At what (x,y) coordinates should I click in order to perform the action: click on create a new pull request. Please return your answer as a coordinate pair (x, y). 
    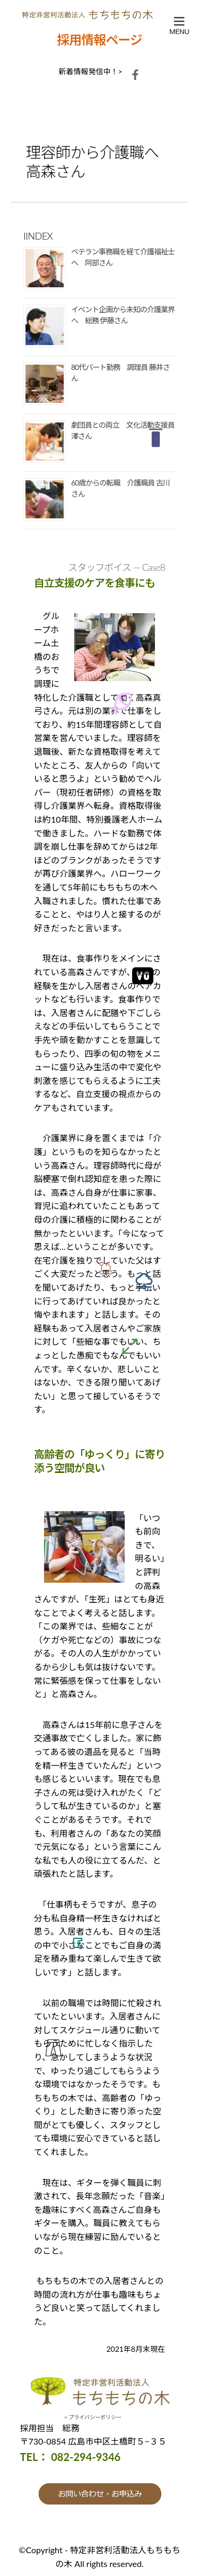
    Looking at the image, I should click on (105, 1268).